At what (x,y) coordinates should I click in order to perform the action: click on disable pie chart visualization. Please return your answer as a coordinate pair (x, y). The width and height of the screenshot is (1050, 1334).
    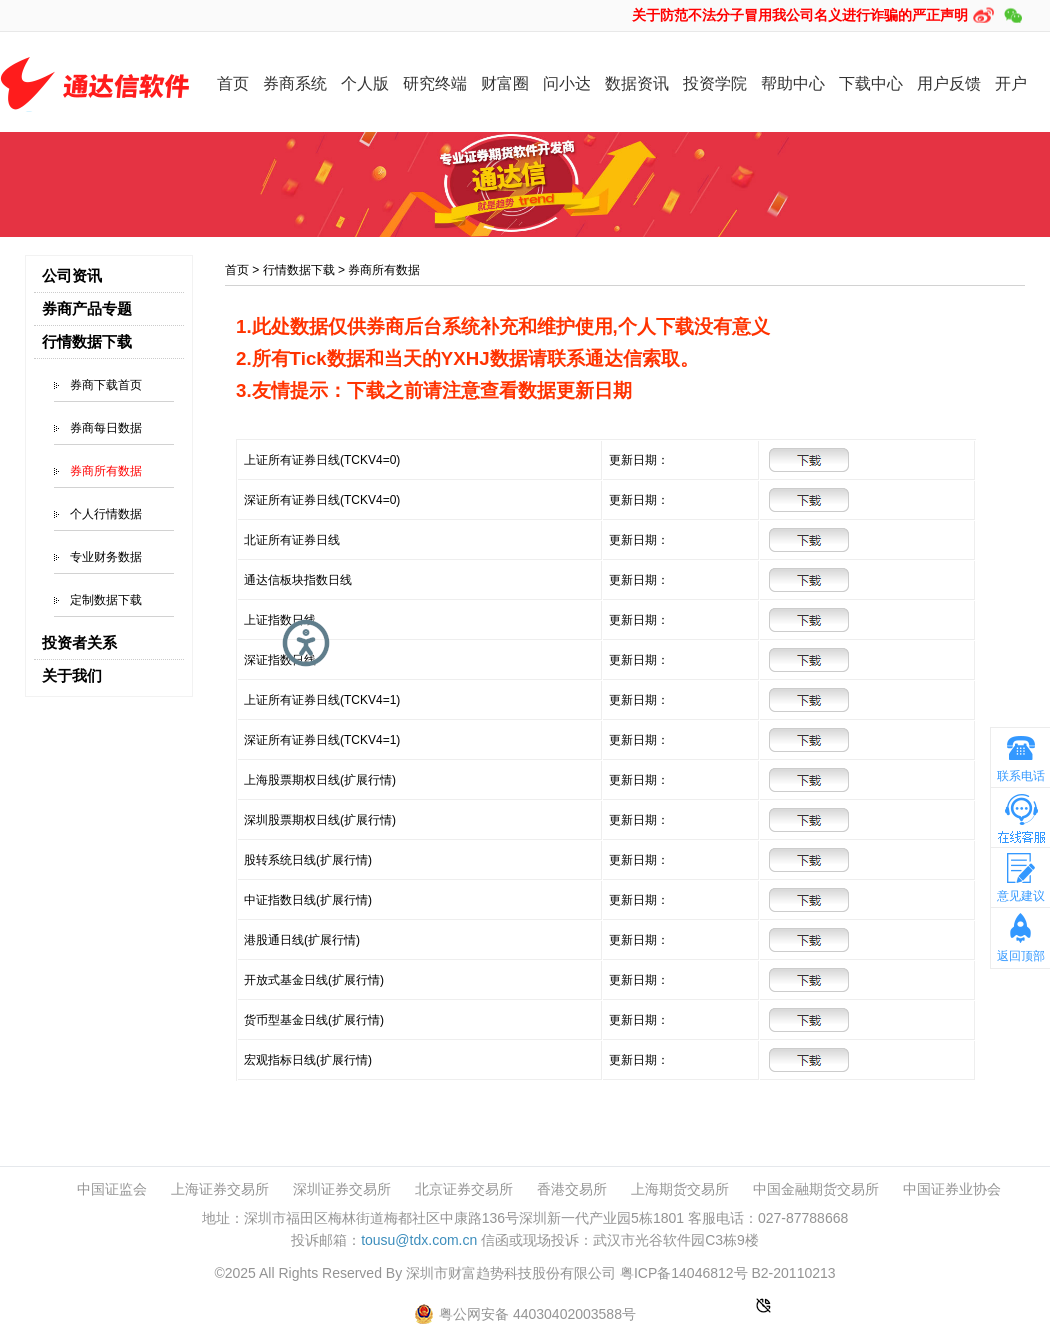
    Looking at the image, I should click on (763, 1305).